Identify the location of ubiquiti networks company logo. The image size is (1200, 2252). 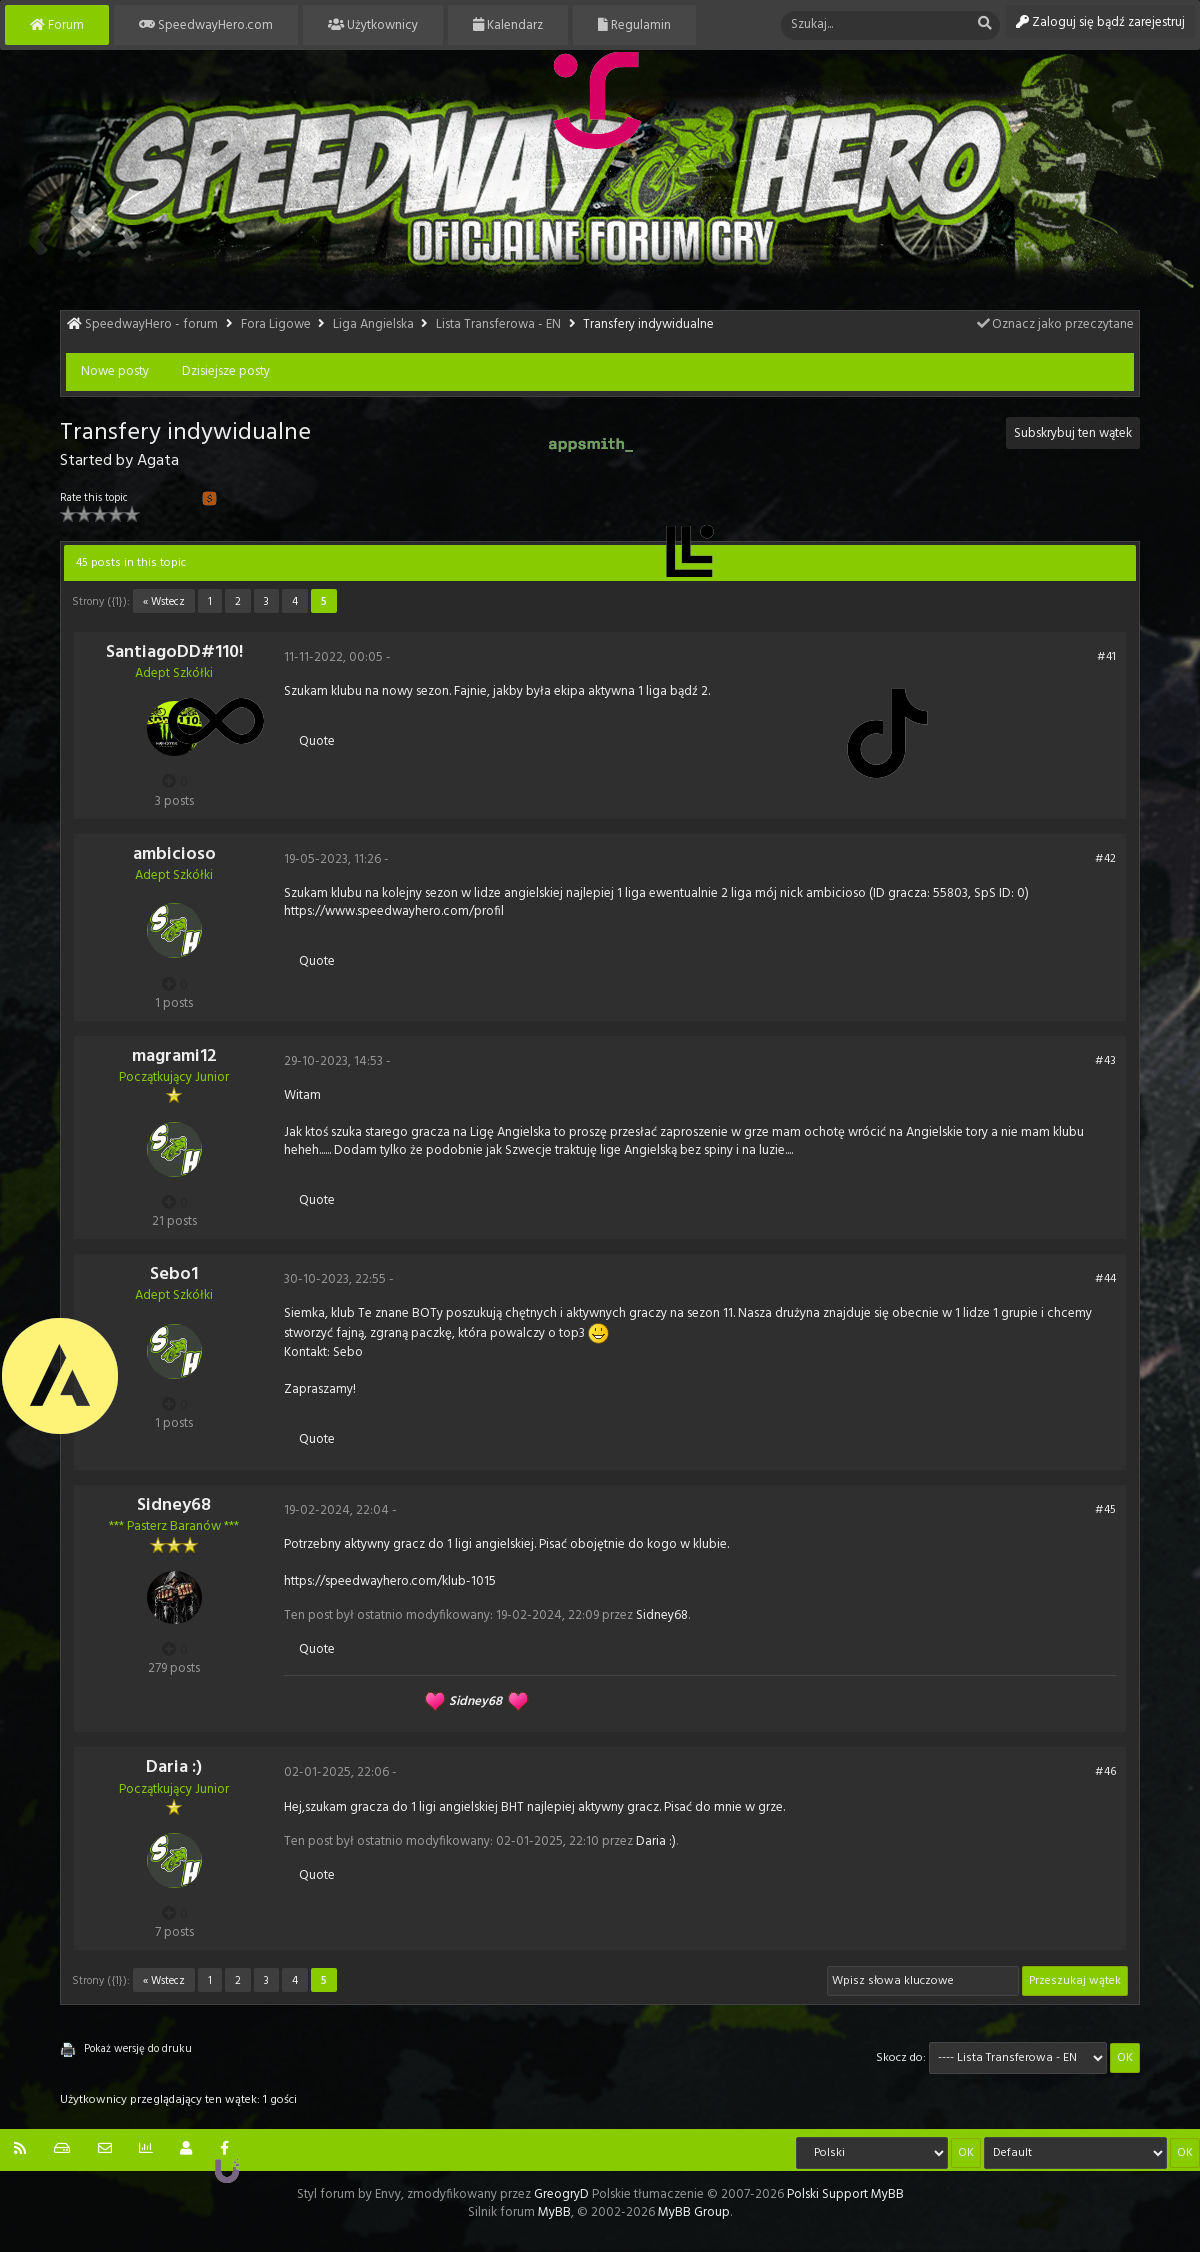
(227, 2171).